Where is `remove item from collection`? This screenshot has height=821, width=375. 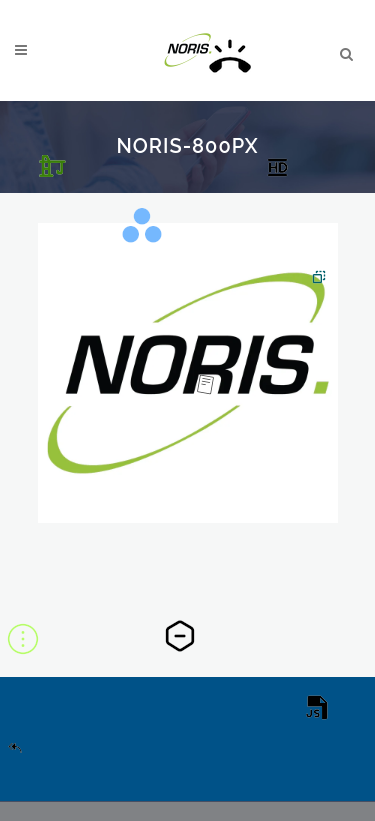
remove item from collection is located at coordinates (180, 636).